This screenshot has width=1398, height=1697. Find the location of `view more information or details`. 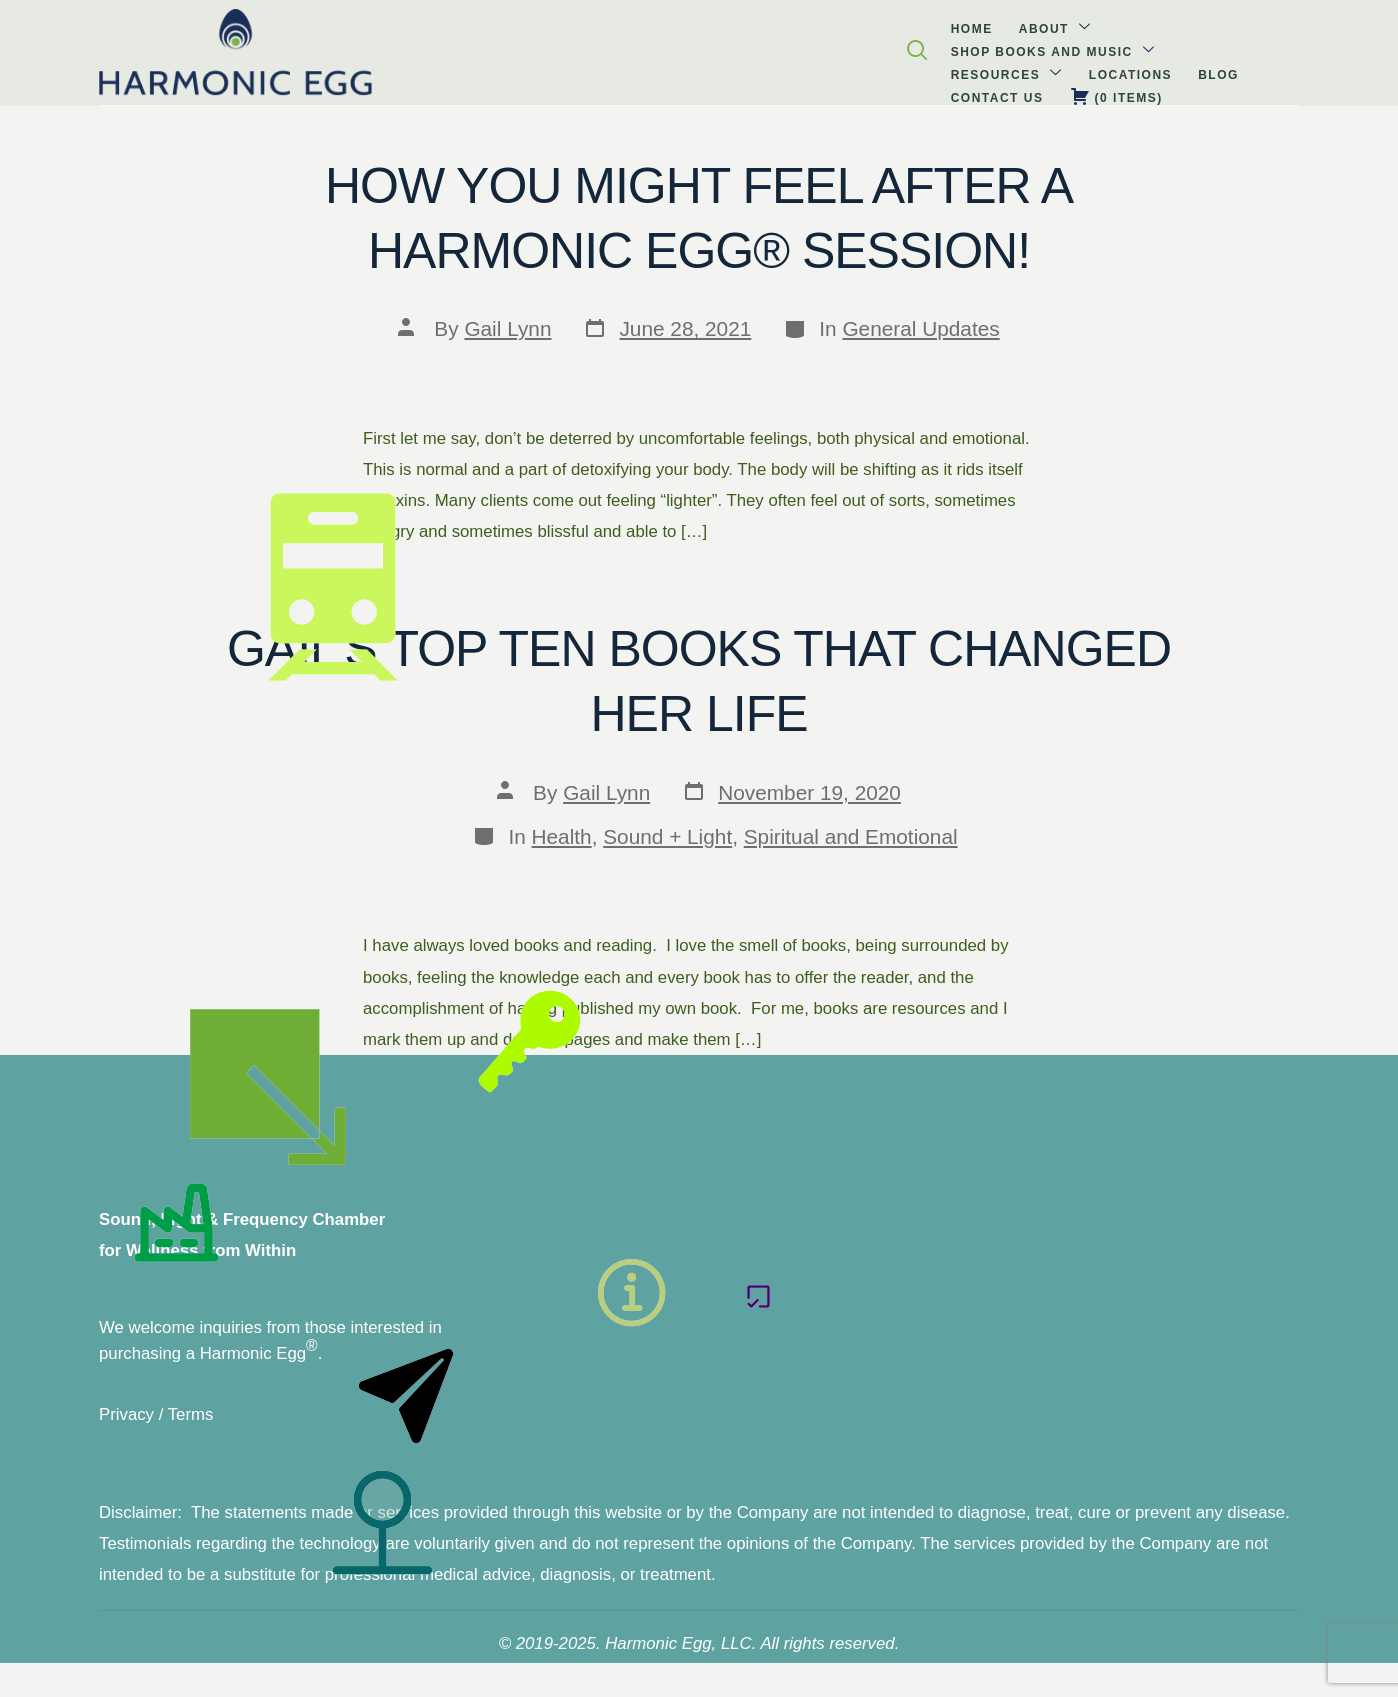

view more information or details is located at coordinates (633, 1294).